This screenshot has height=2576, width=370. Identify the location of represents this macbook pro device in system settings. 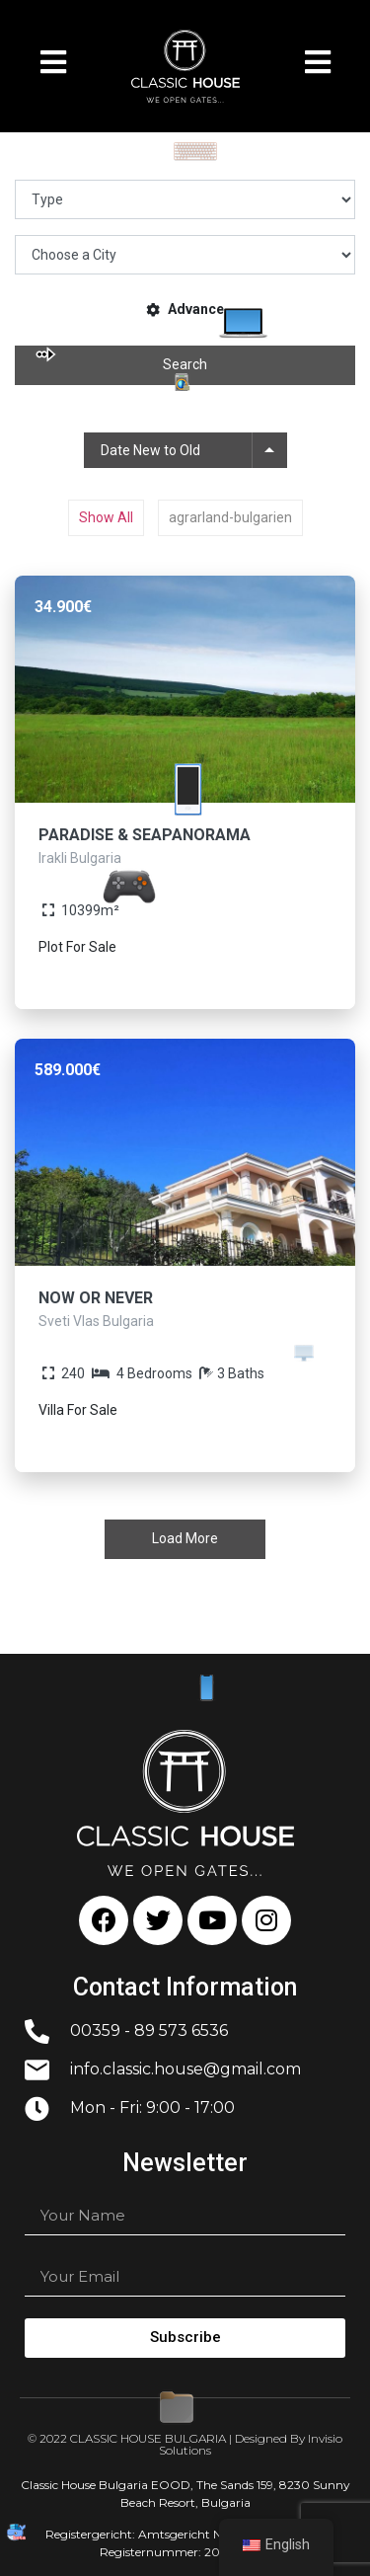
(243, 321).